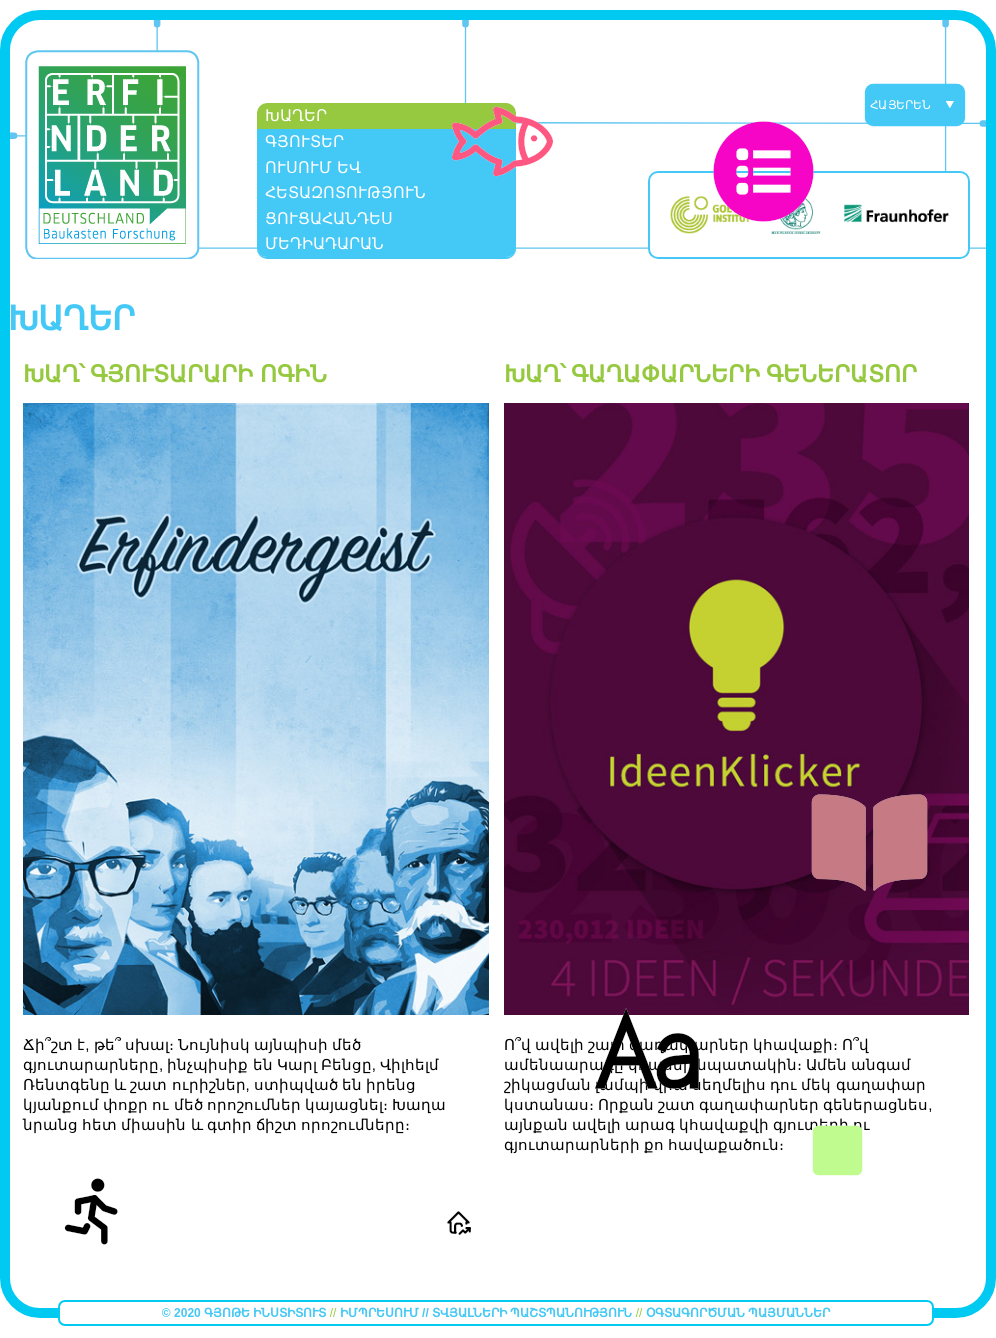  I want to click on indicates seafood or fish-related content, so click(502, 141).